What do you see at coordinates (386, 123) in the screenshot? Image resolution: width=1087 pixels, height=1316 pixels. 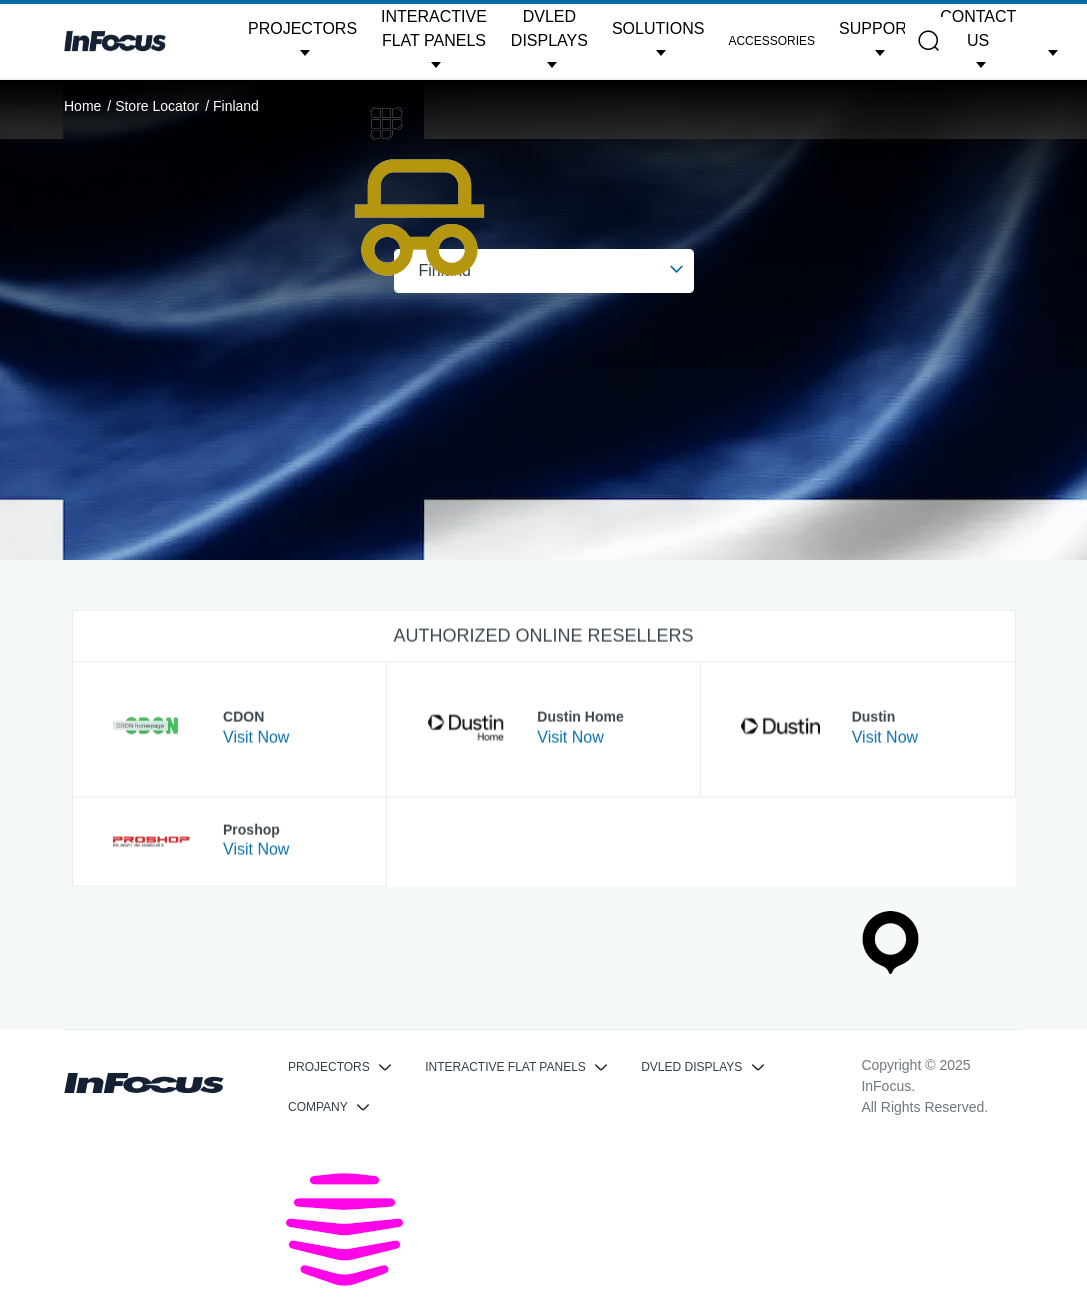 I see `open Polywork profile` at bounding box center [386, 123].